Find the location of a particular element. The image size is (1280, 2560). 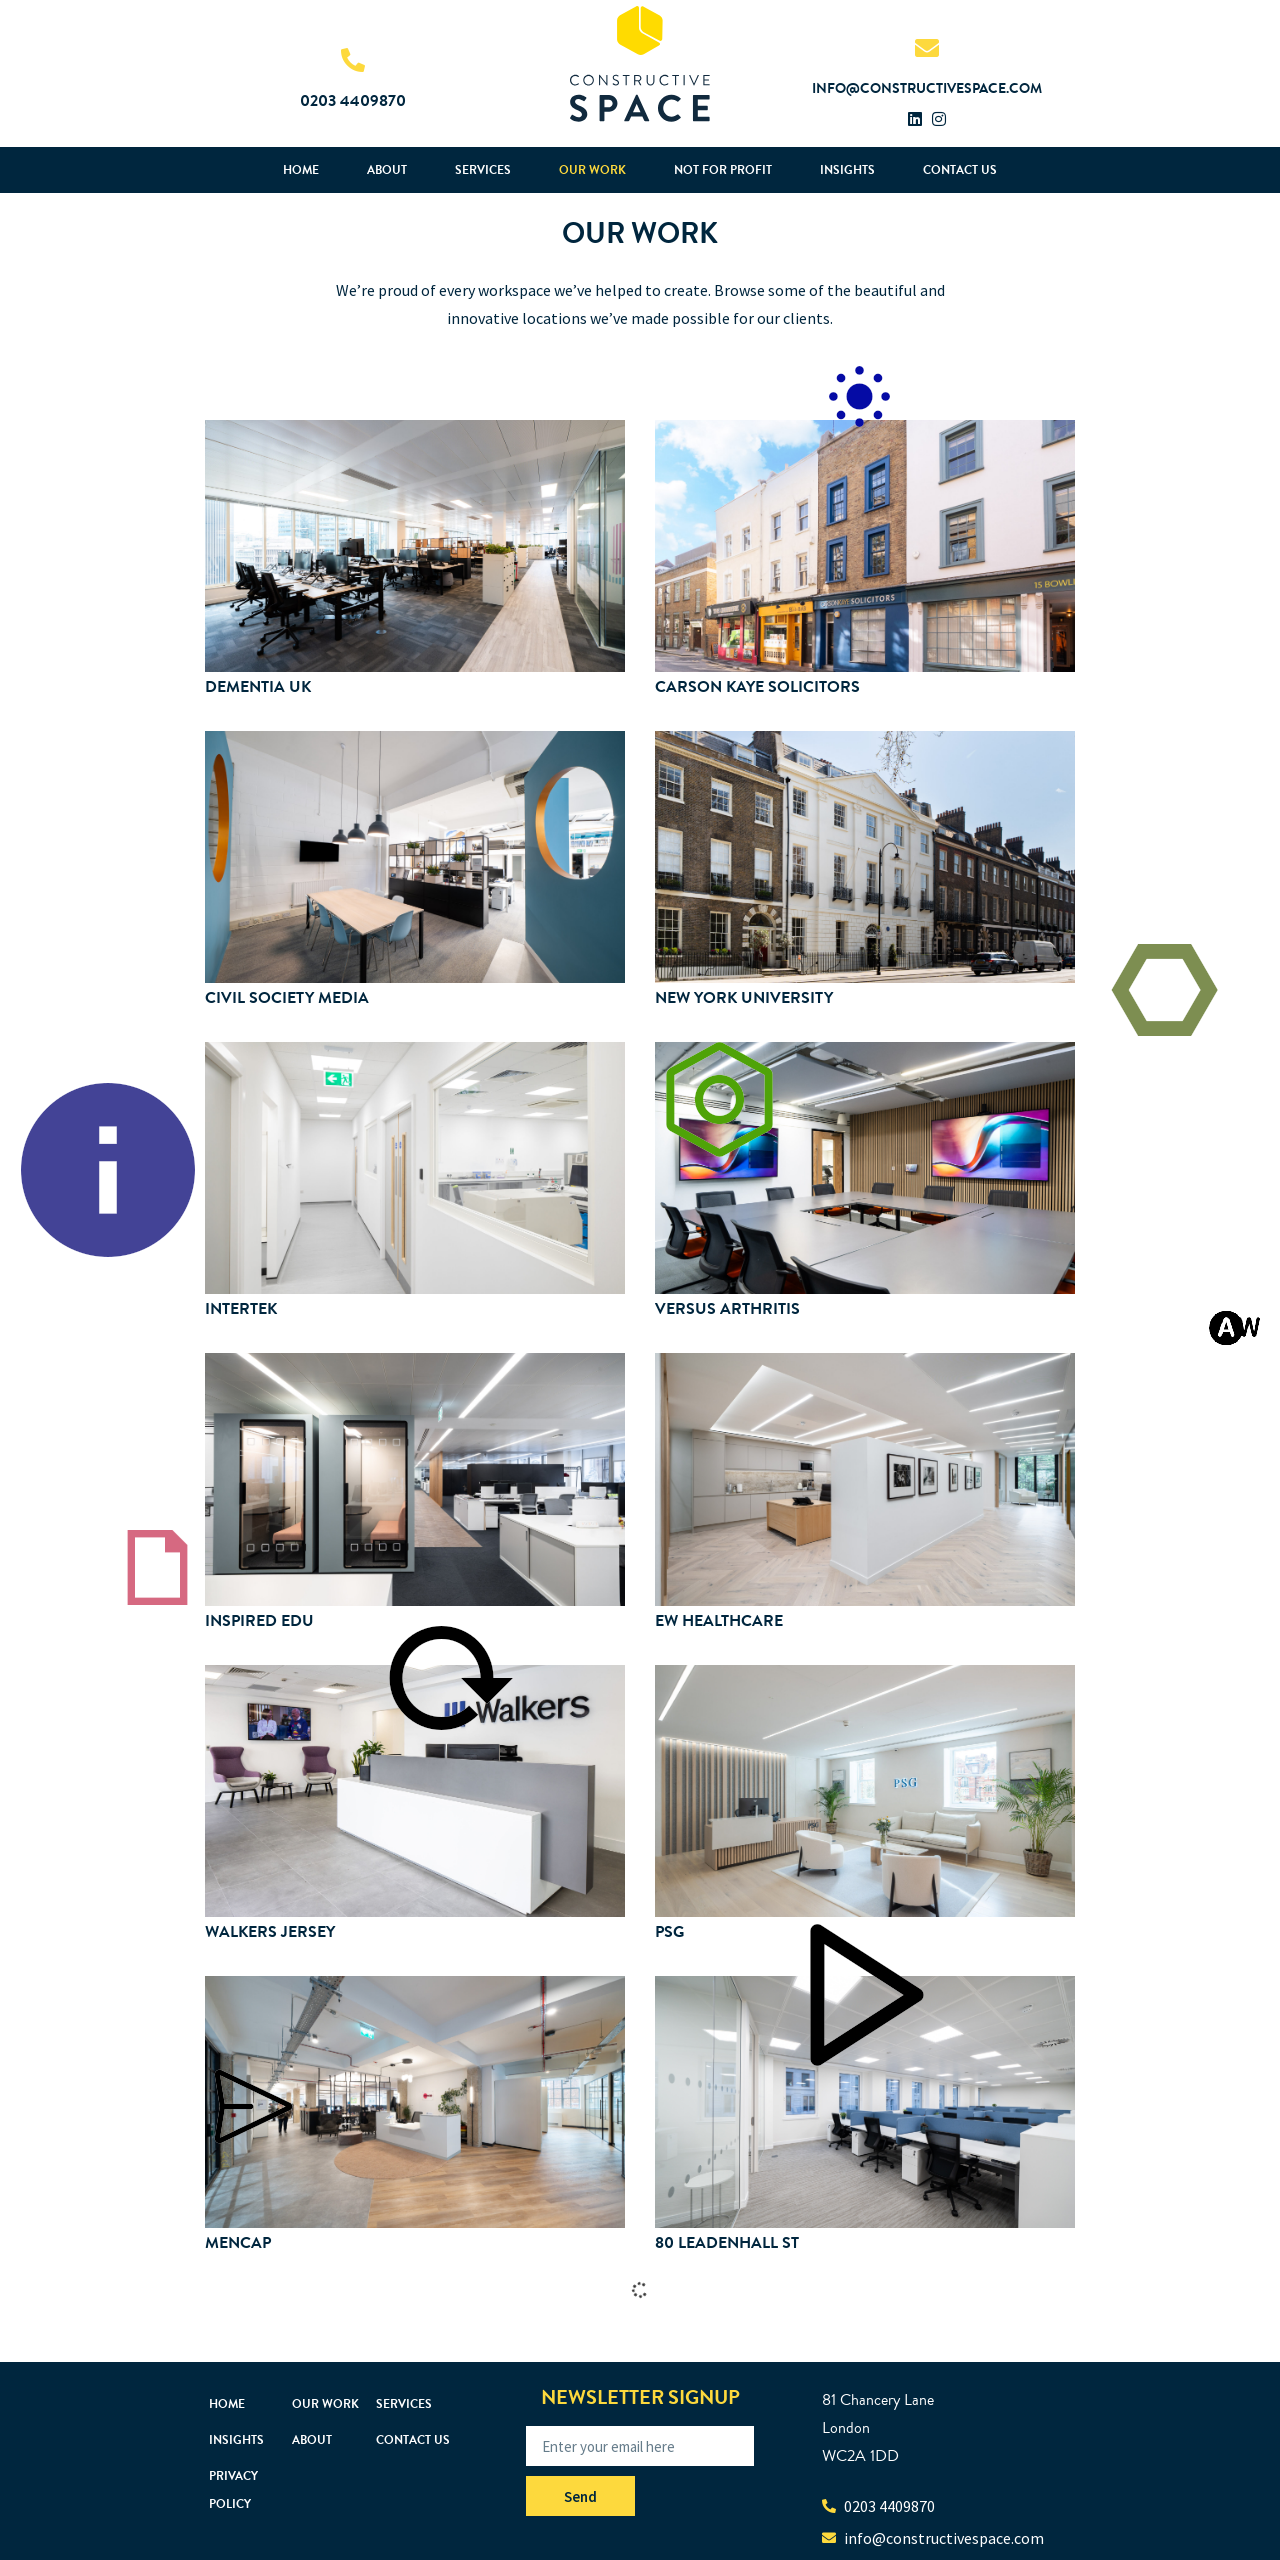

send a message or comment is located at coordinates (253, 2106).